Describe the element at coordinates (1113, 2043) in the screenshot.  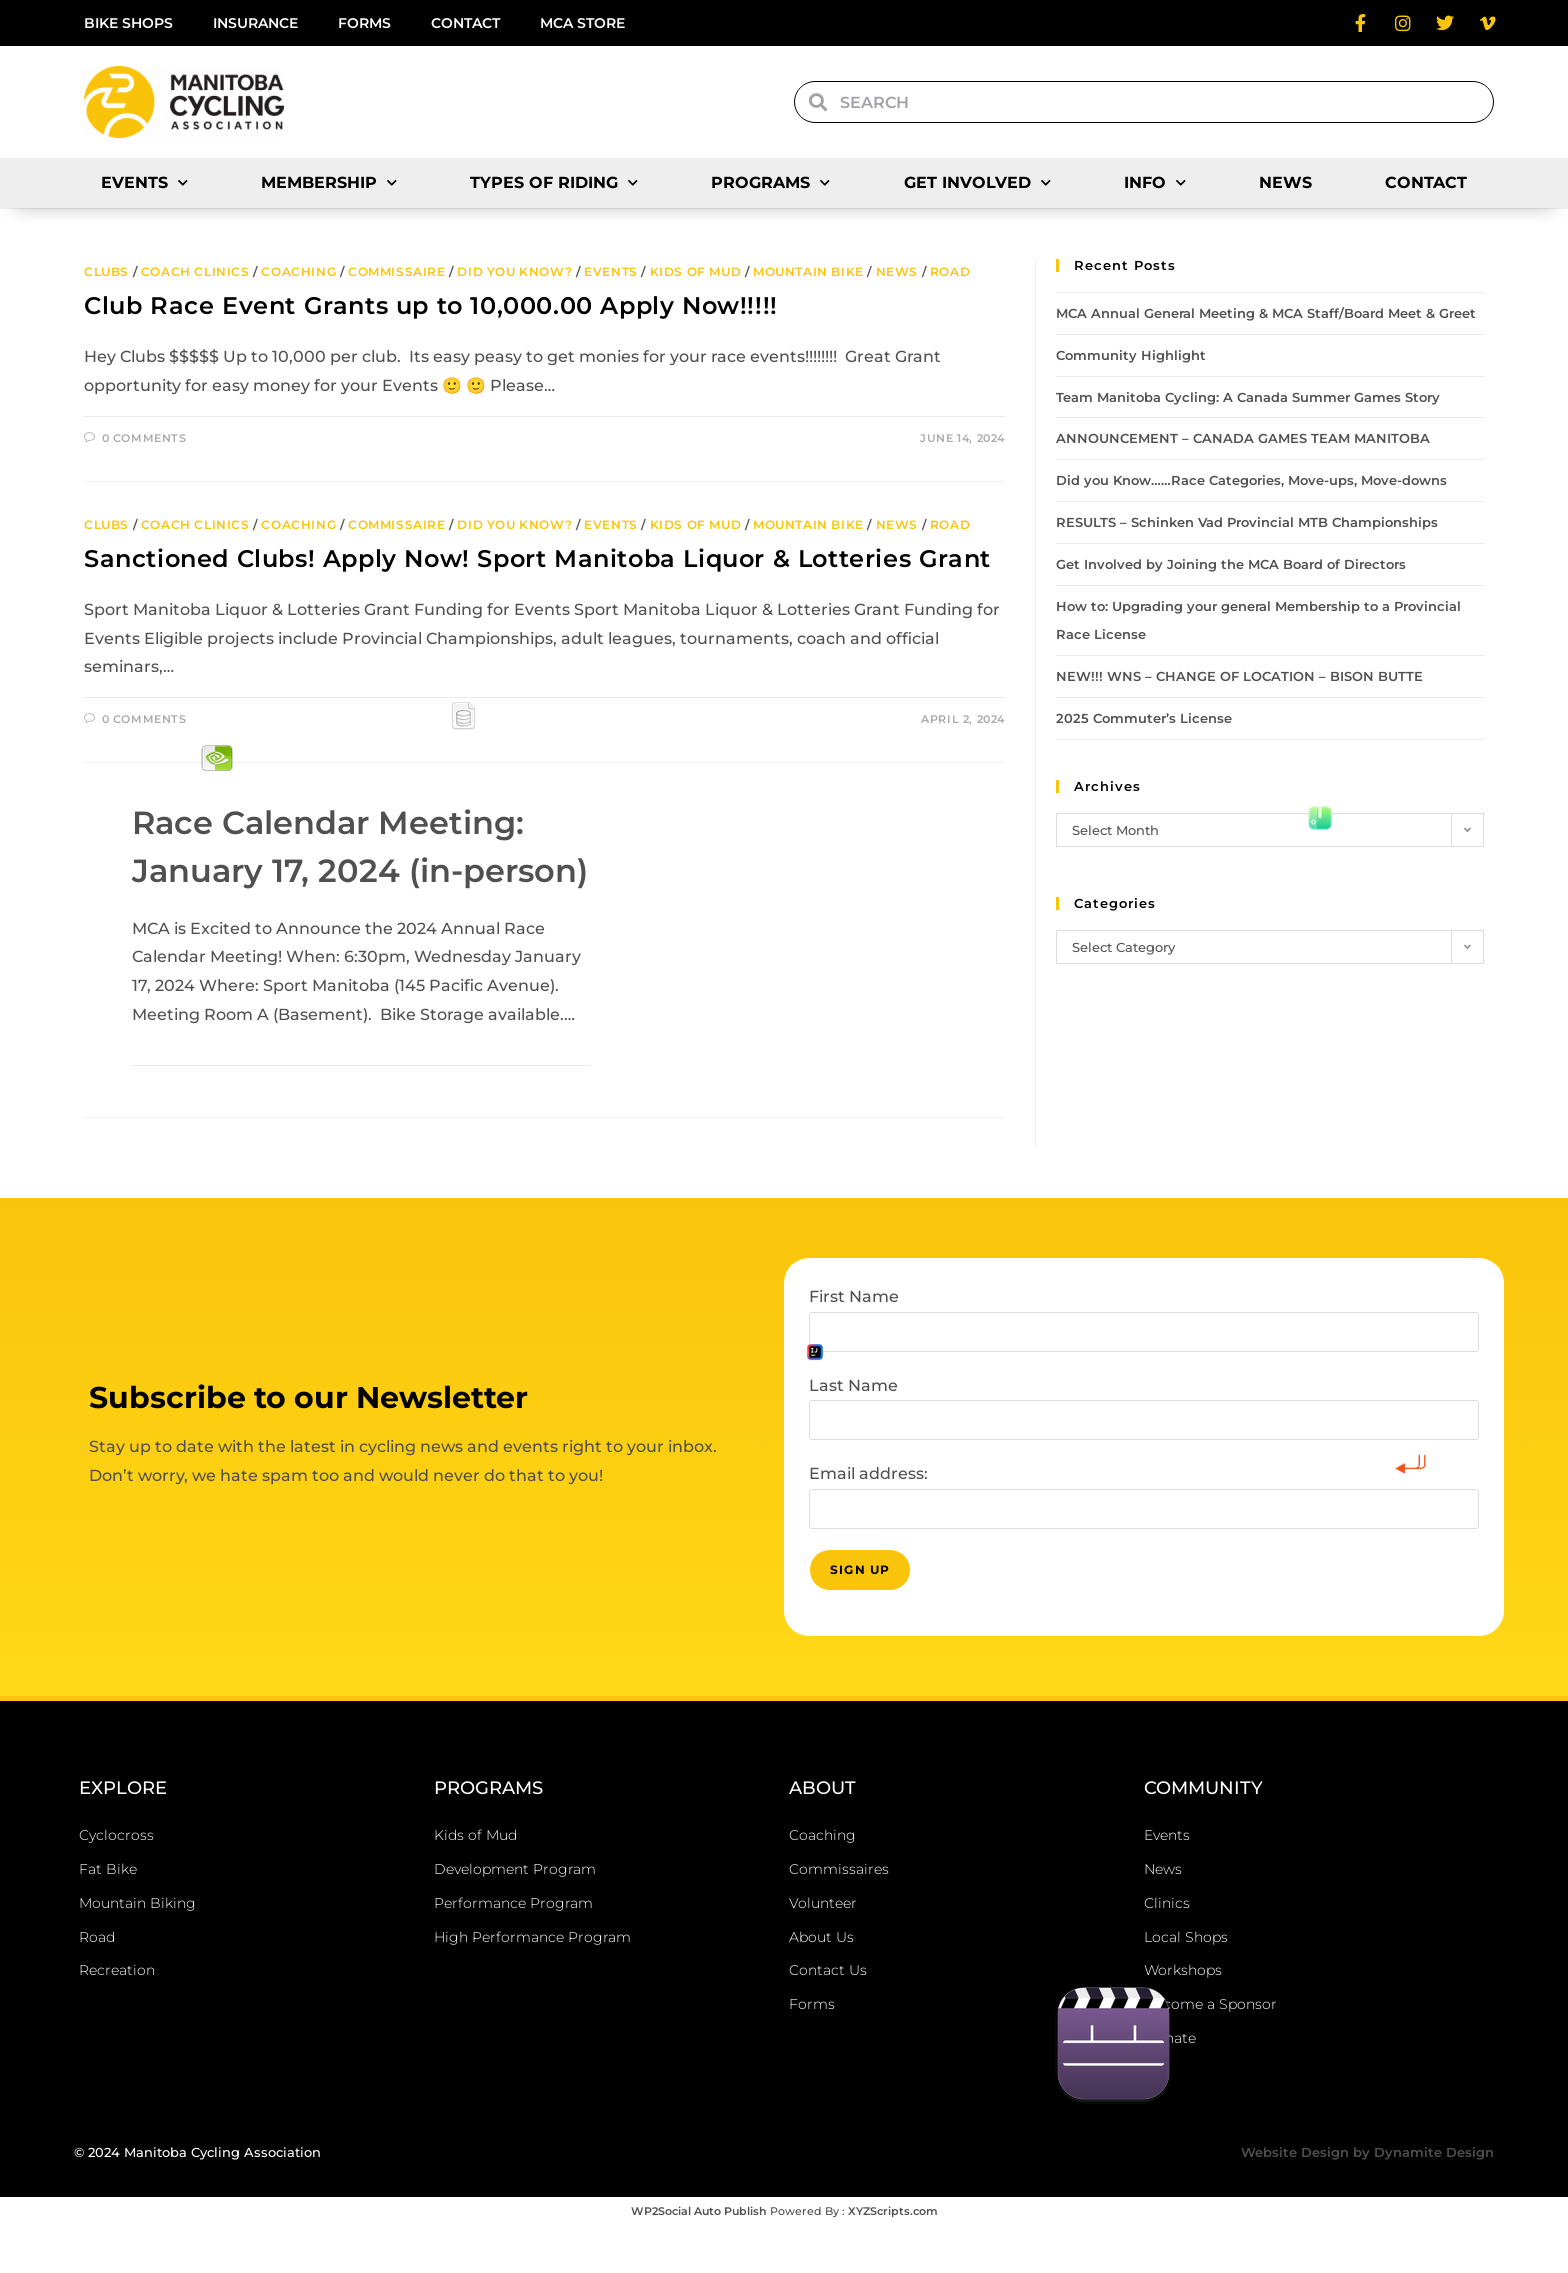
I see `open pitivi video editor` at that location.